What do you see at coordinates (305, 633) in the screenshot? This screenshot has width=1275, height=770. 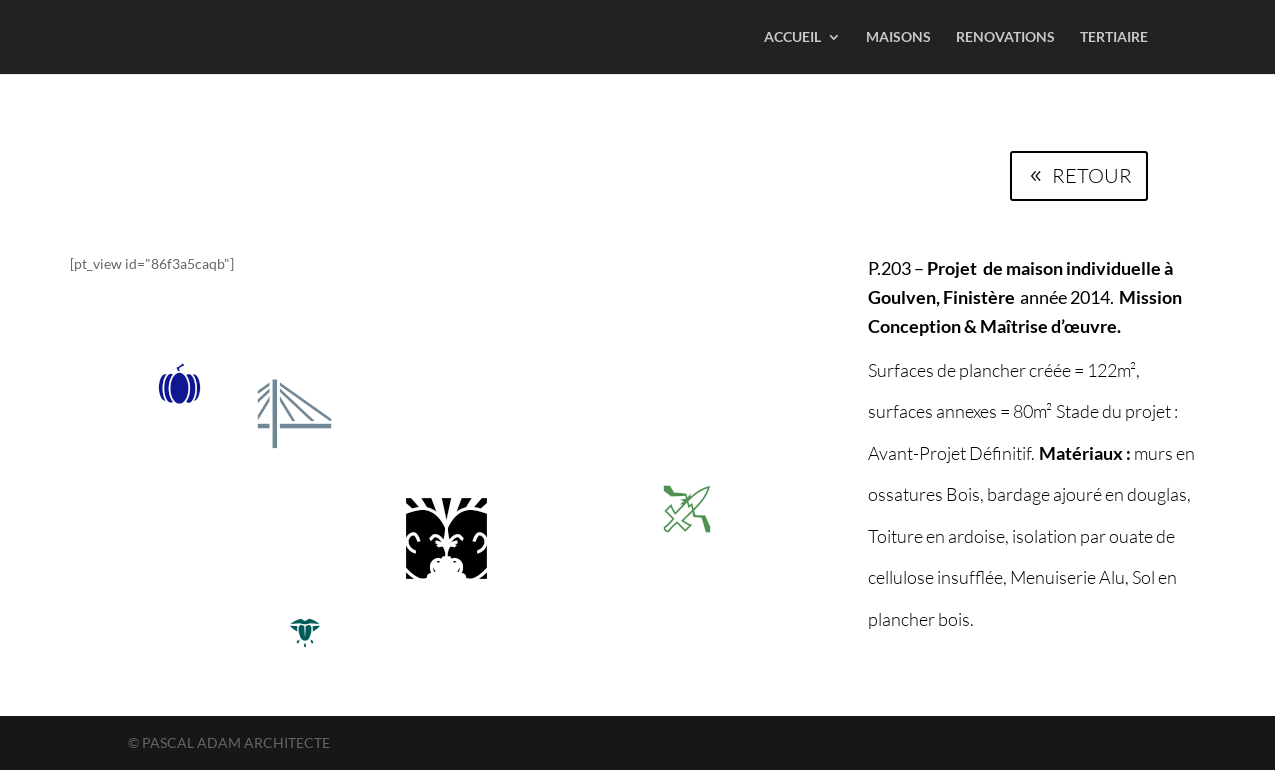 I see `select tongue or taste-related action in a game` at bounding box center [305, 633].